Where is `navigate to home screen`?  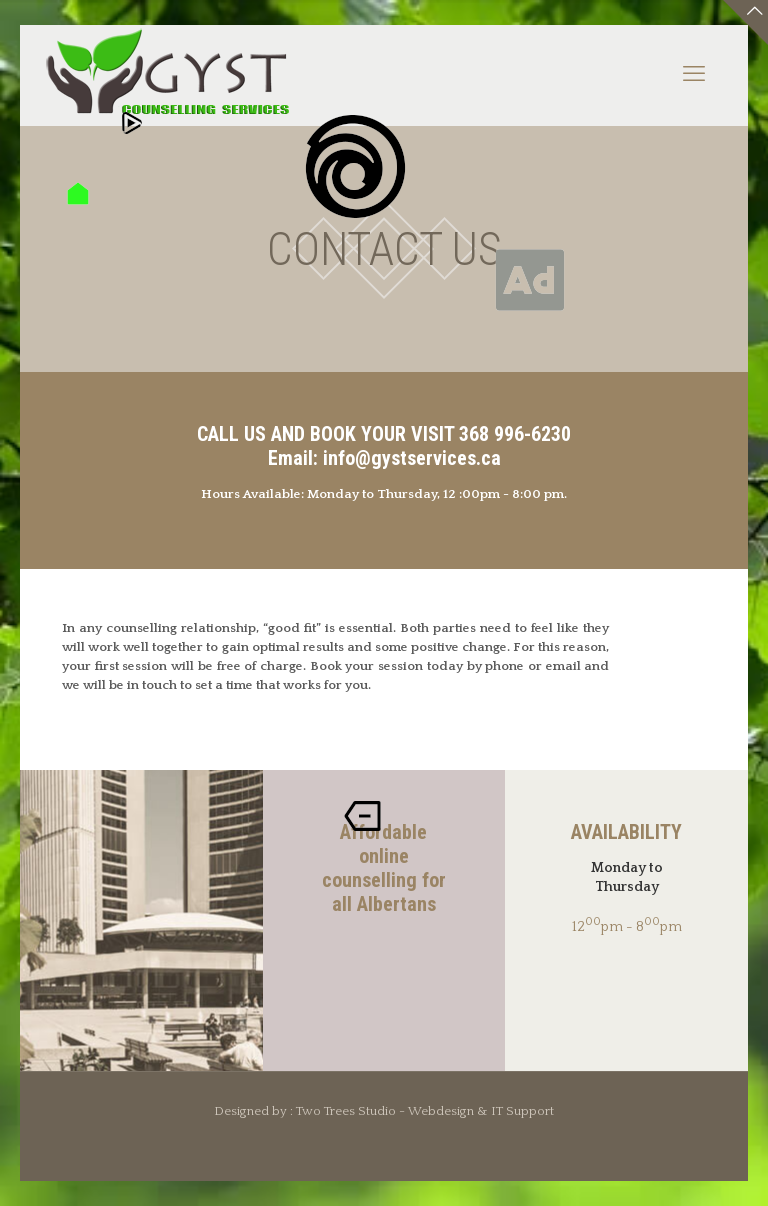 navigate to home screen is located at coordinates (78, 194).